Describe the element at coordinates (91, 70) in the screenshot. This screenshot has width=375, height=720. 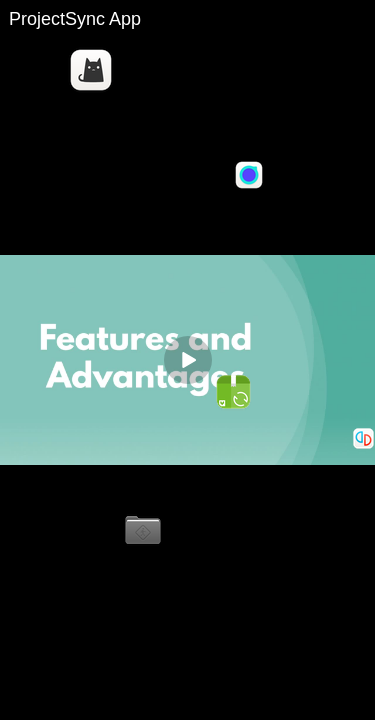
I see `open the Clash proxy app` at that location.